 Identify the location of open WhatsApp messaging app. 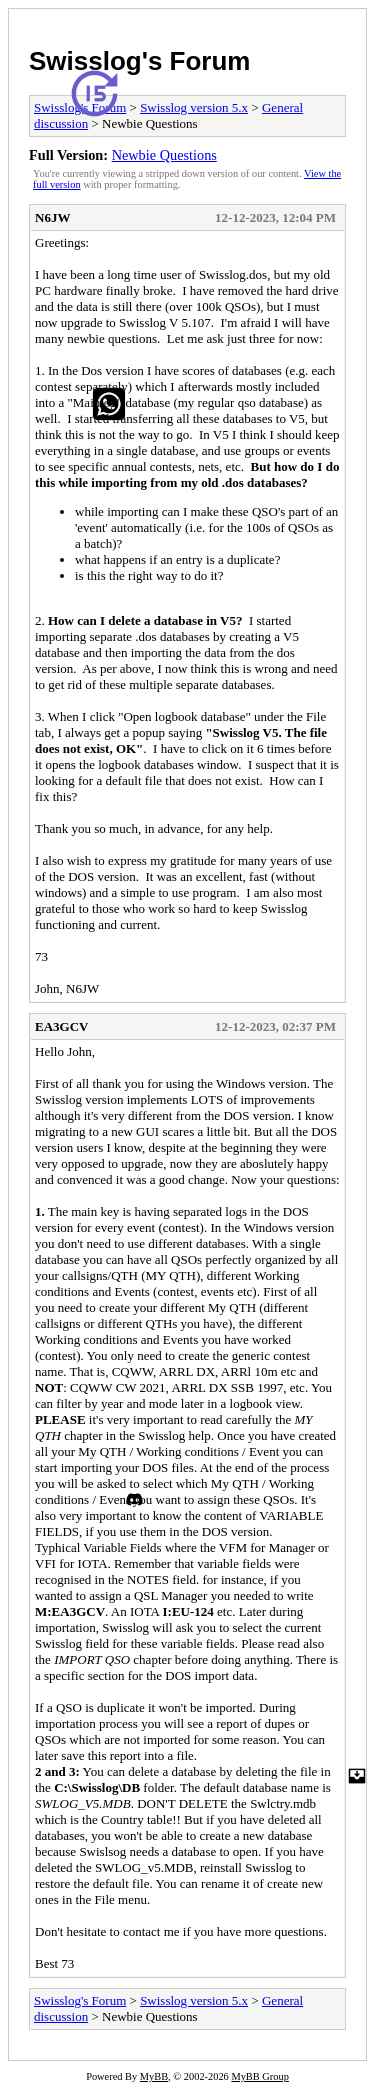
(109, 404).